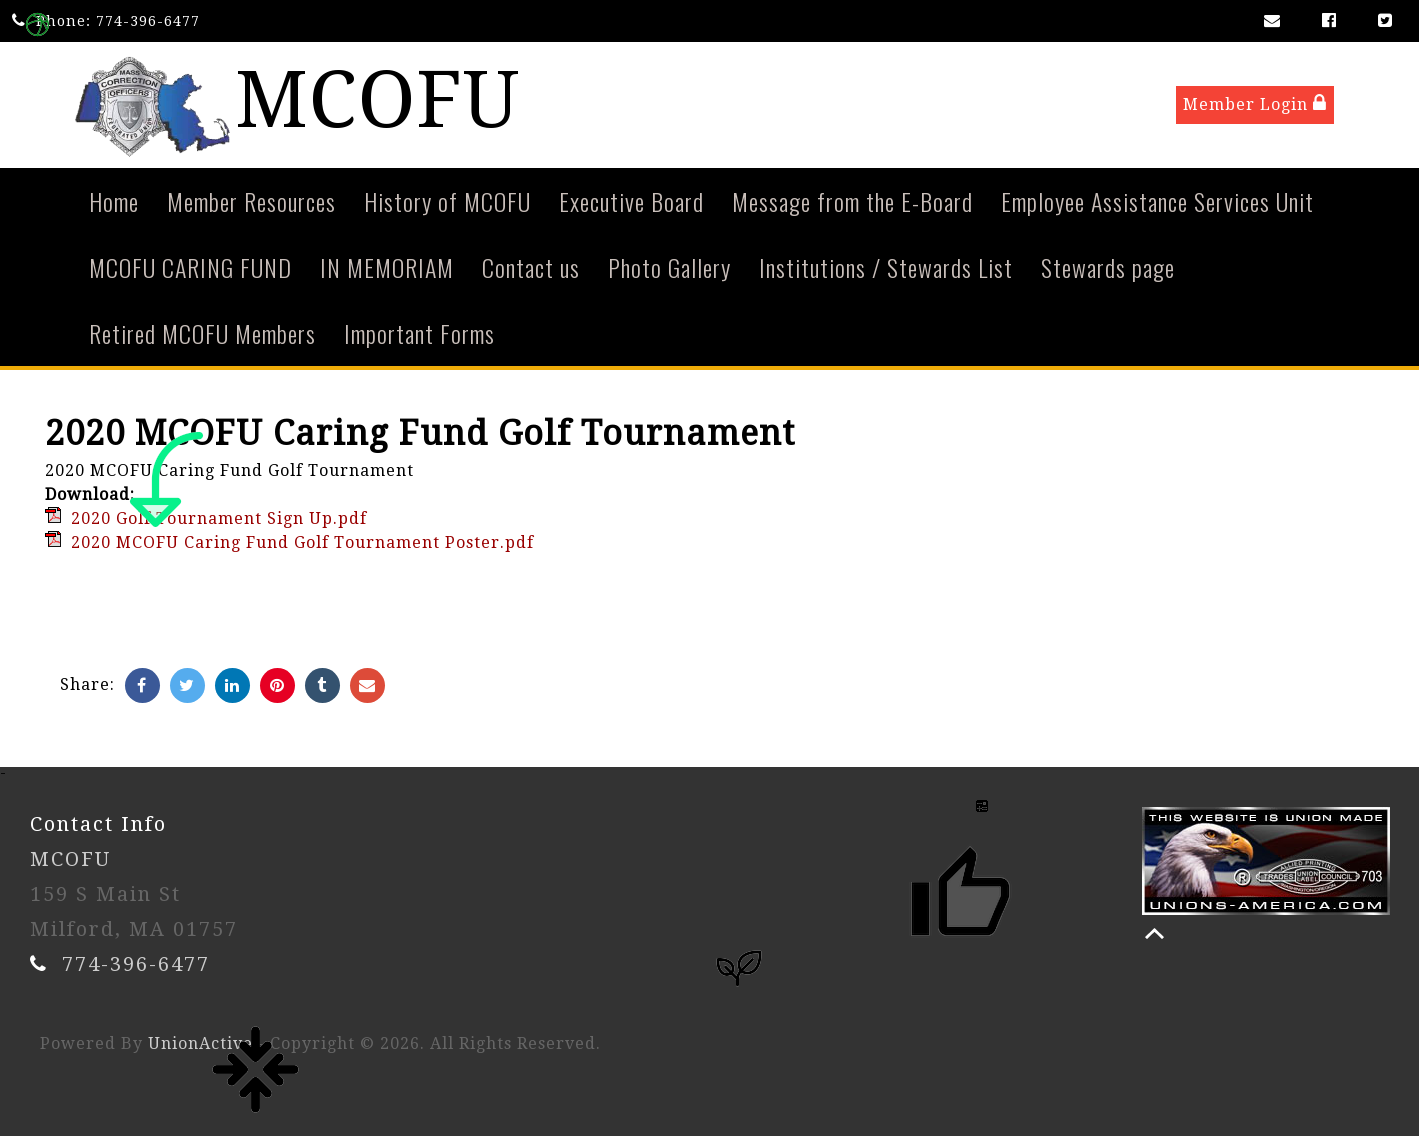 Image resolution: width=1419 pixels, height=1141 pixels. What do you see at coordinates (255, 1069) in the screenshot?
I see `collapse or minimize content` at bounding box center [255, 1069].